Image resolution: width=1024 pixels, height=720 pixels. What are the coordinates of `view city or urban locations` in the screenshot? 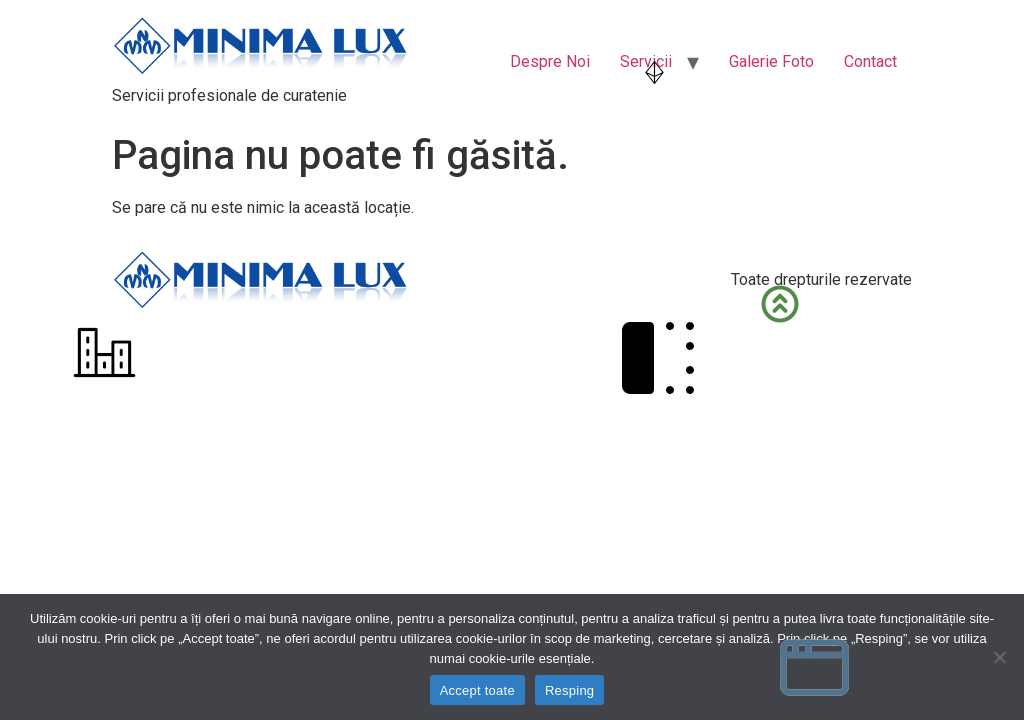 It's located at (104, 352).